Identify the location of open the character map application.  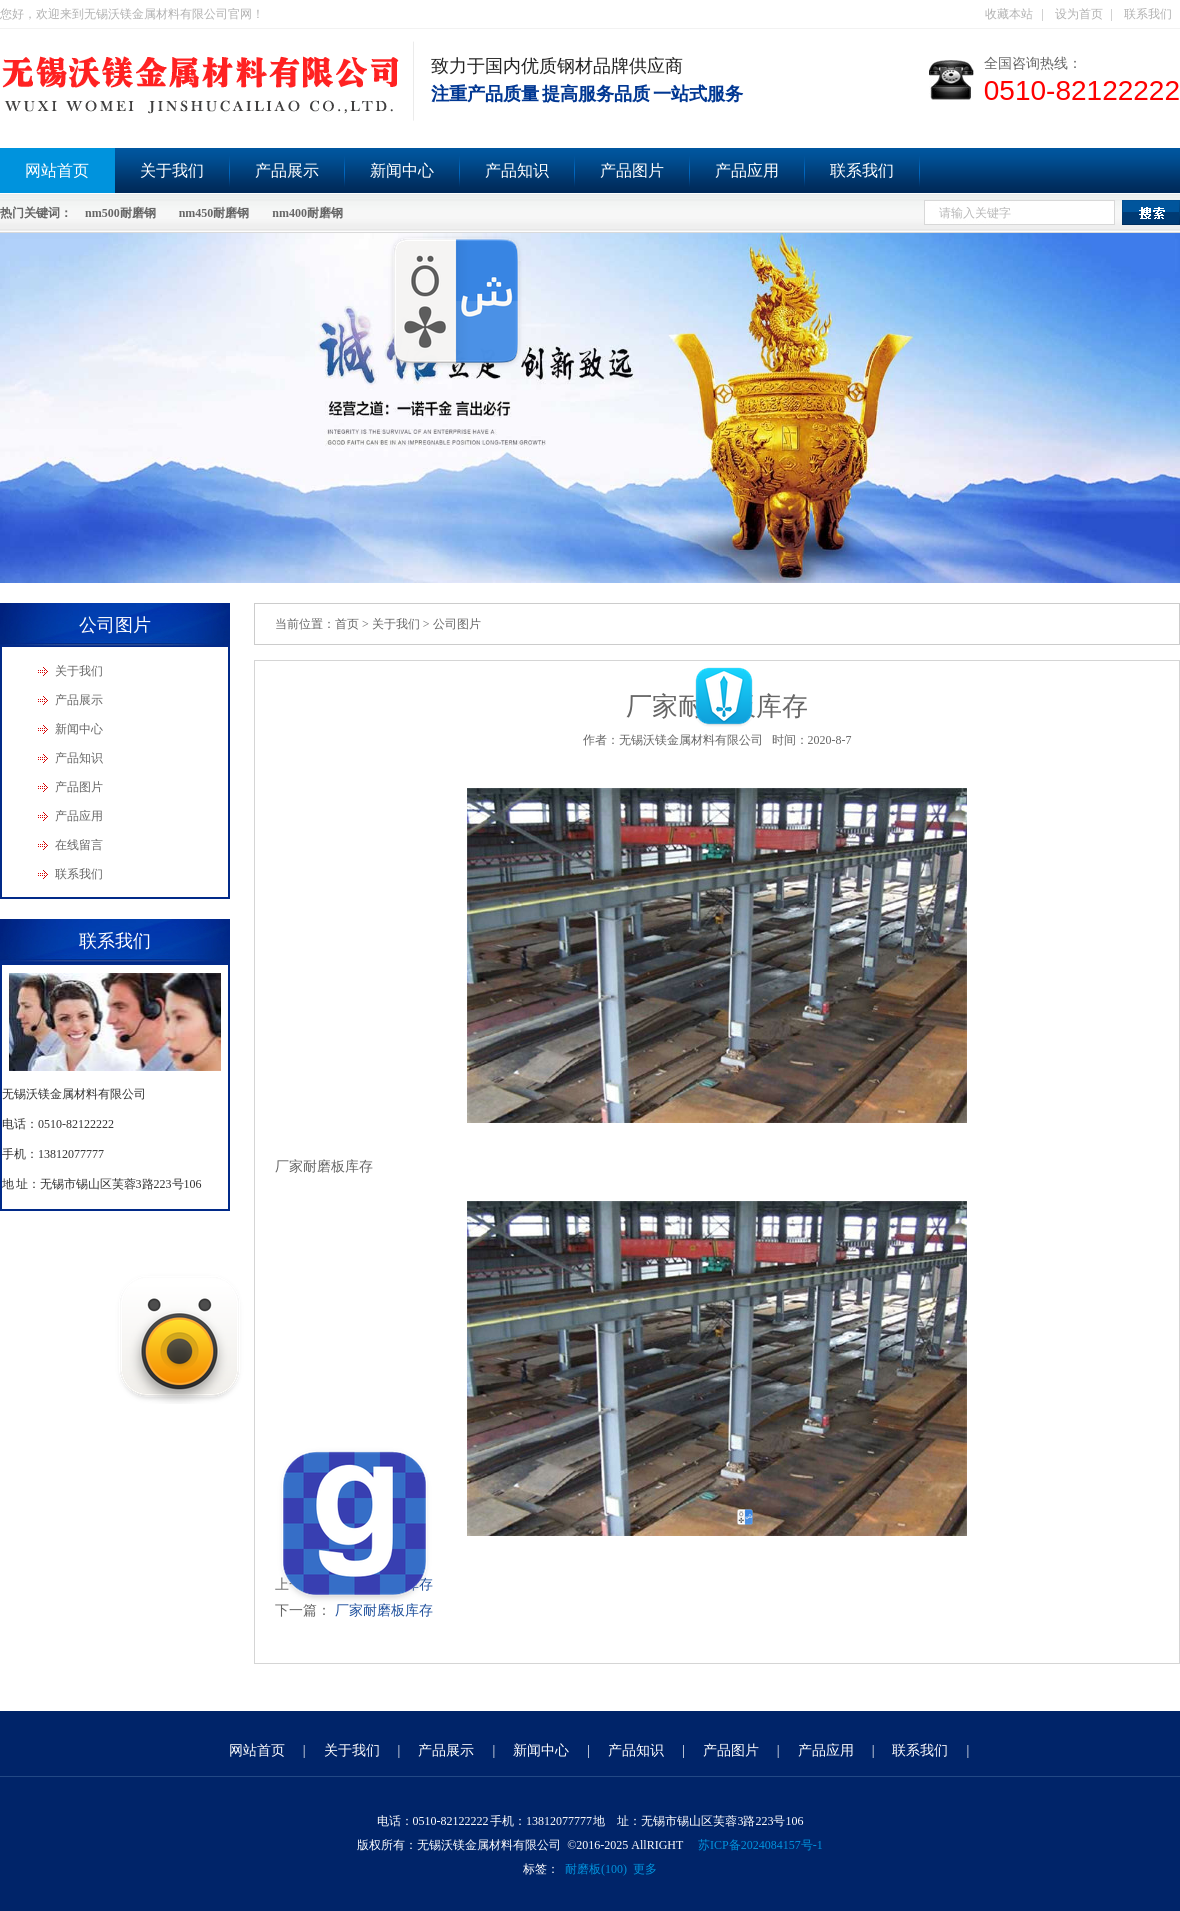
(745, 1517).